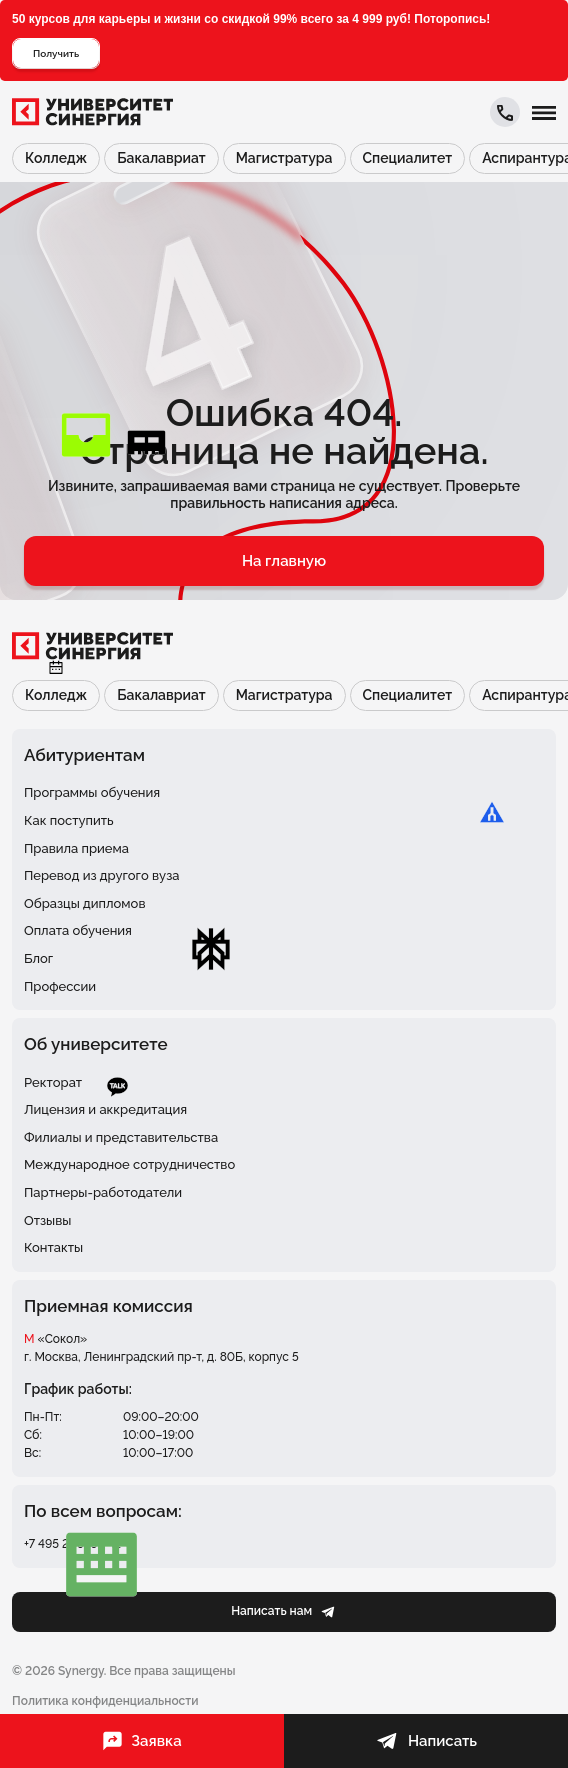  Describe the element at coordinates (211, 949) in the screenshot. I see `open perplexity ai app` at that location.